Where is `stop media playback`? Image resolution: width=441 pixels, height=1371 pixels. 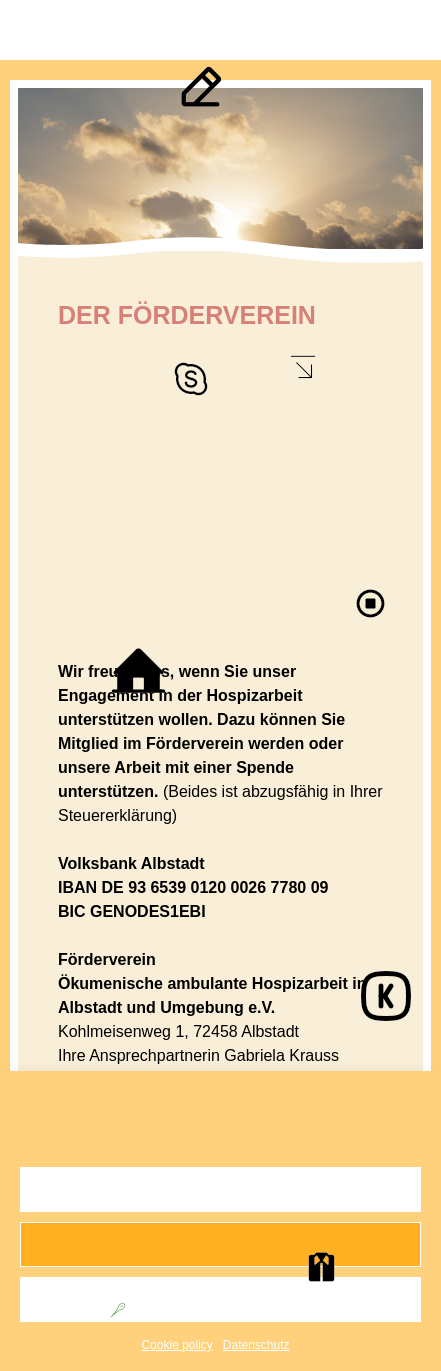 stop media playback is located at coordinates (370, 603).